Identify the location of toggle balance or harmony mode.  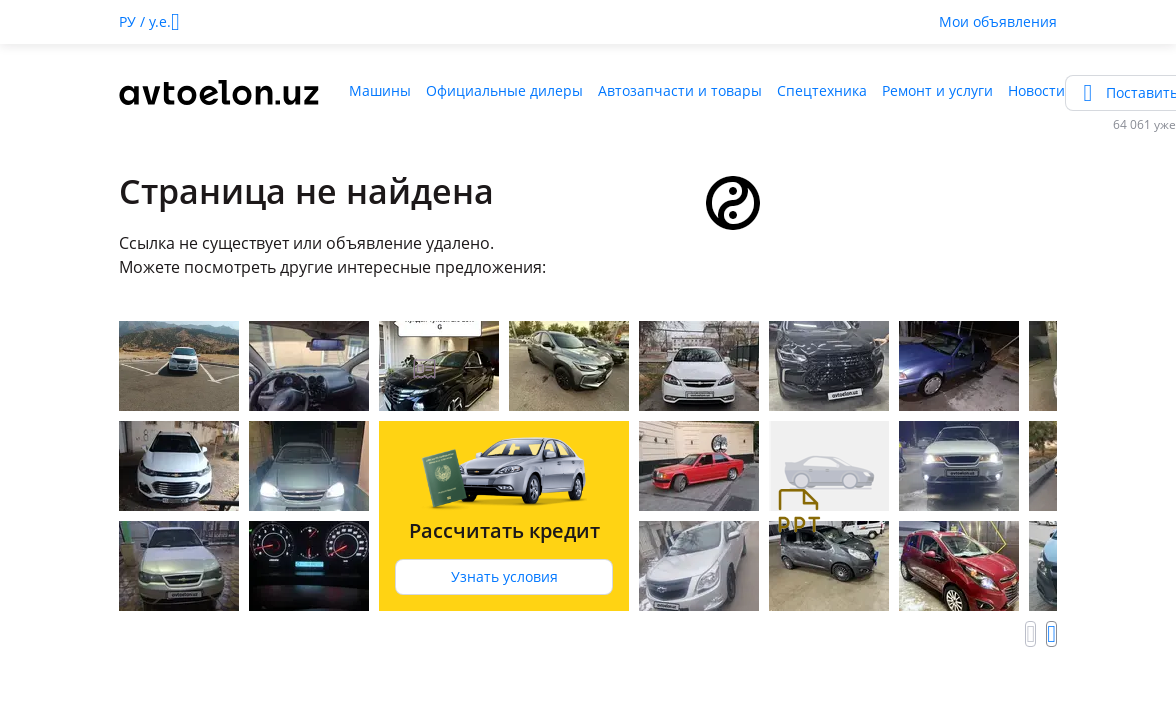
(733, 203).